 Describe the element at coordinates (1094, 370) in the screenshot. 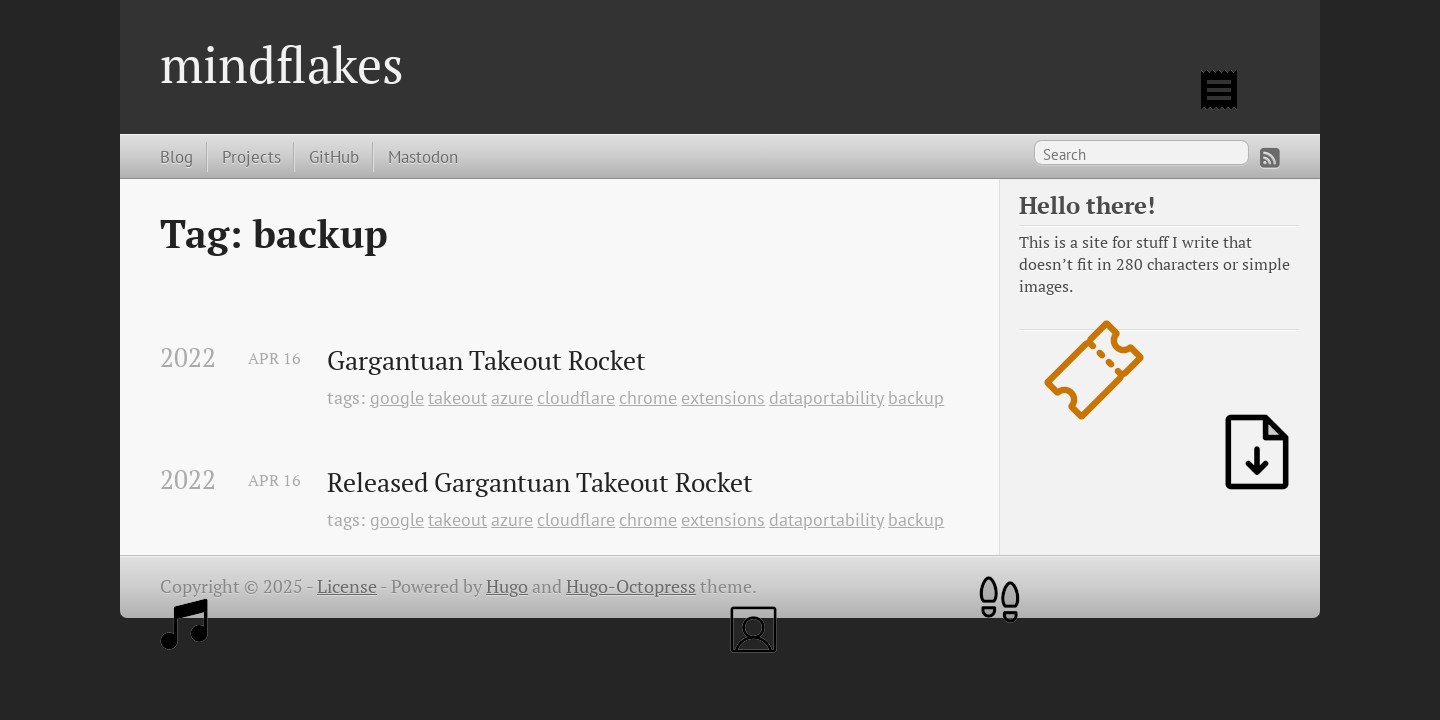

I see `view your tickets or passes` at that location.